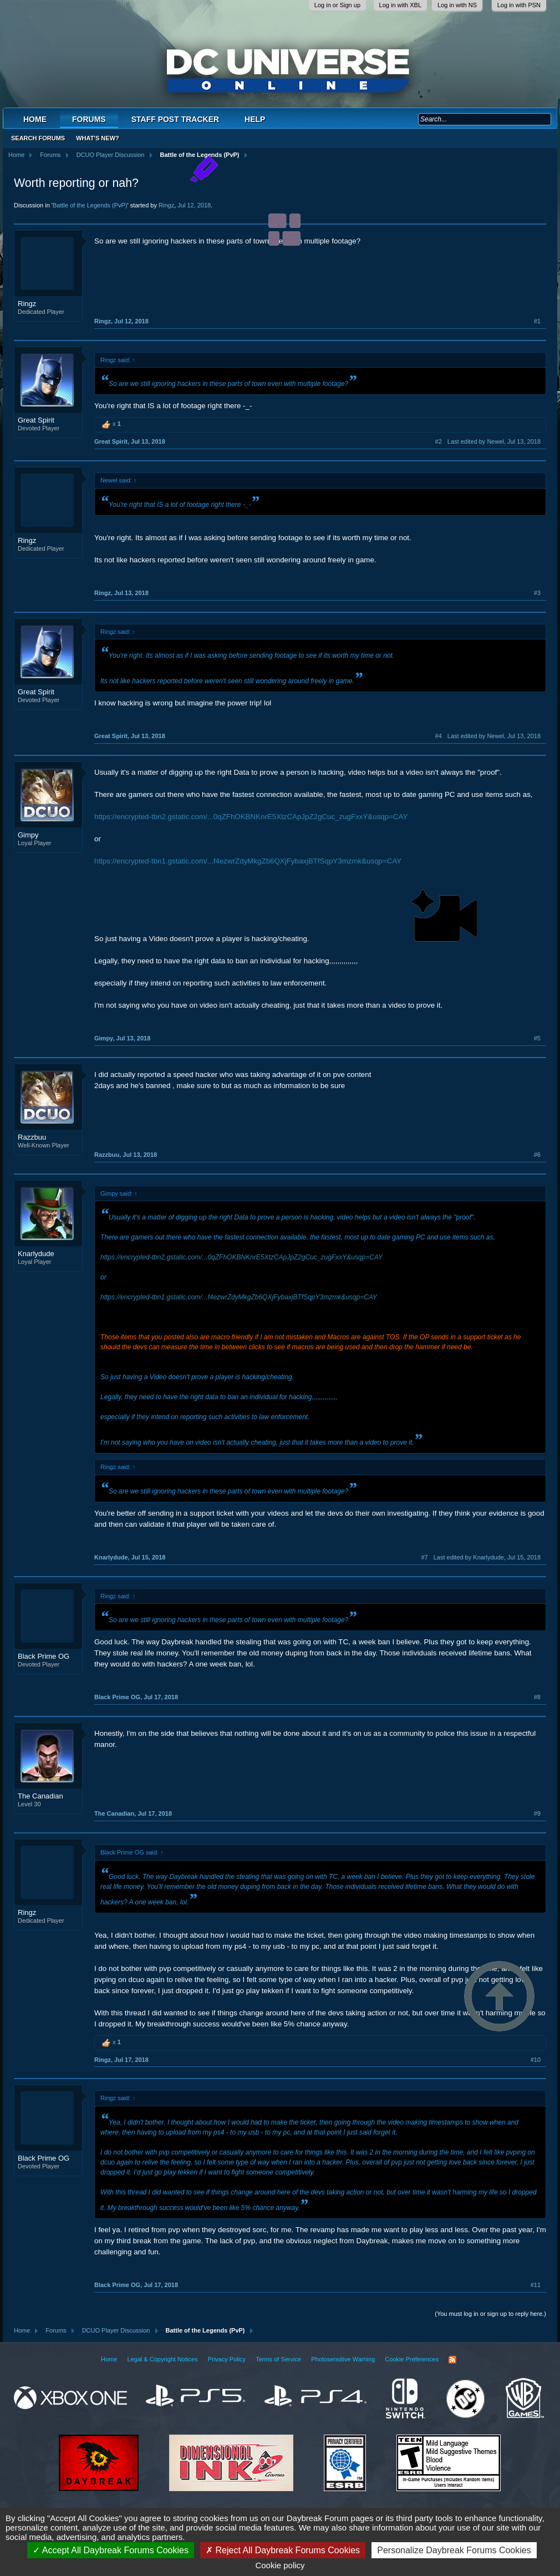  Describe the element at coordinates (284, 230) in the screenshot. I see `access the dashboard or control panel` at that location.